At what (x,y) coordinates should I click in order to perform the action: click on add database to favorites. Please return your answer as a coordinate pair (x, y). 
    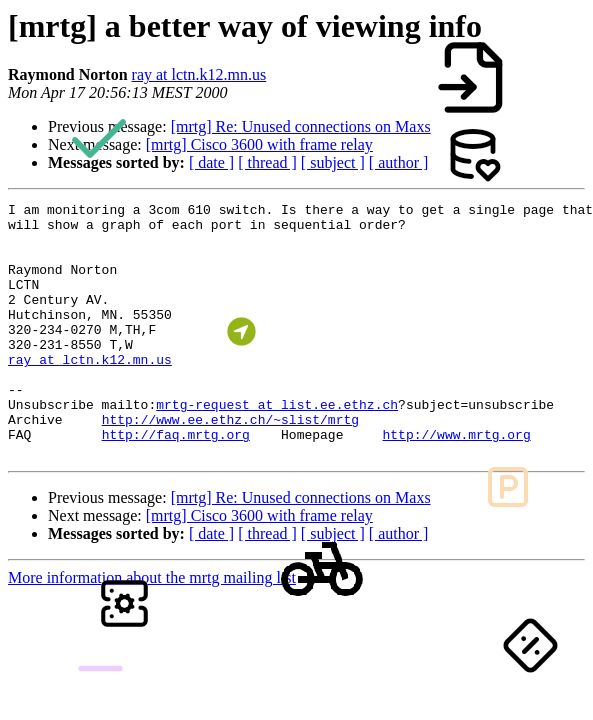
    Looking at the image, I should click on (473, 154).